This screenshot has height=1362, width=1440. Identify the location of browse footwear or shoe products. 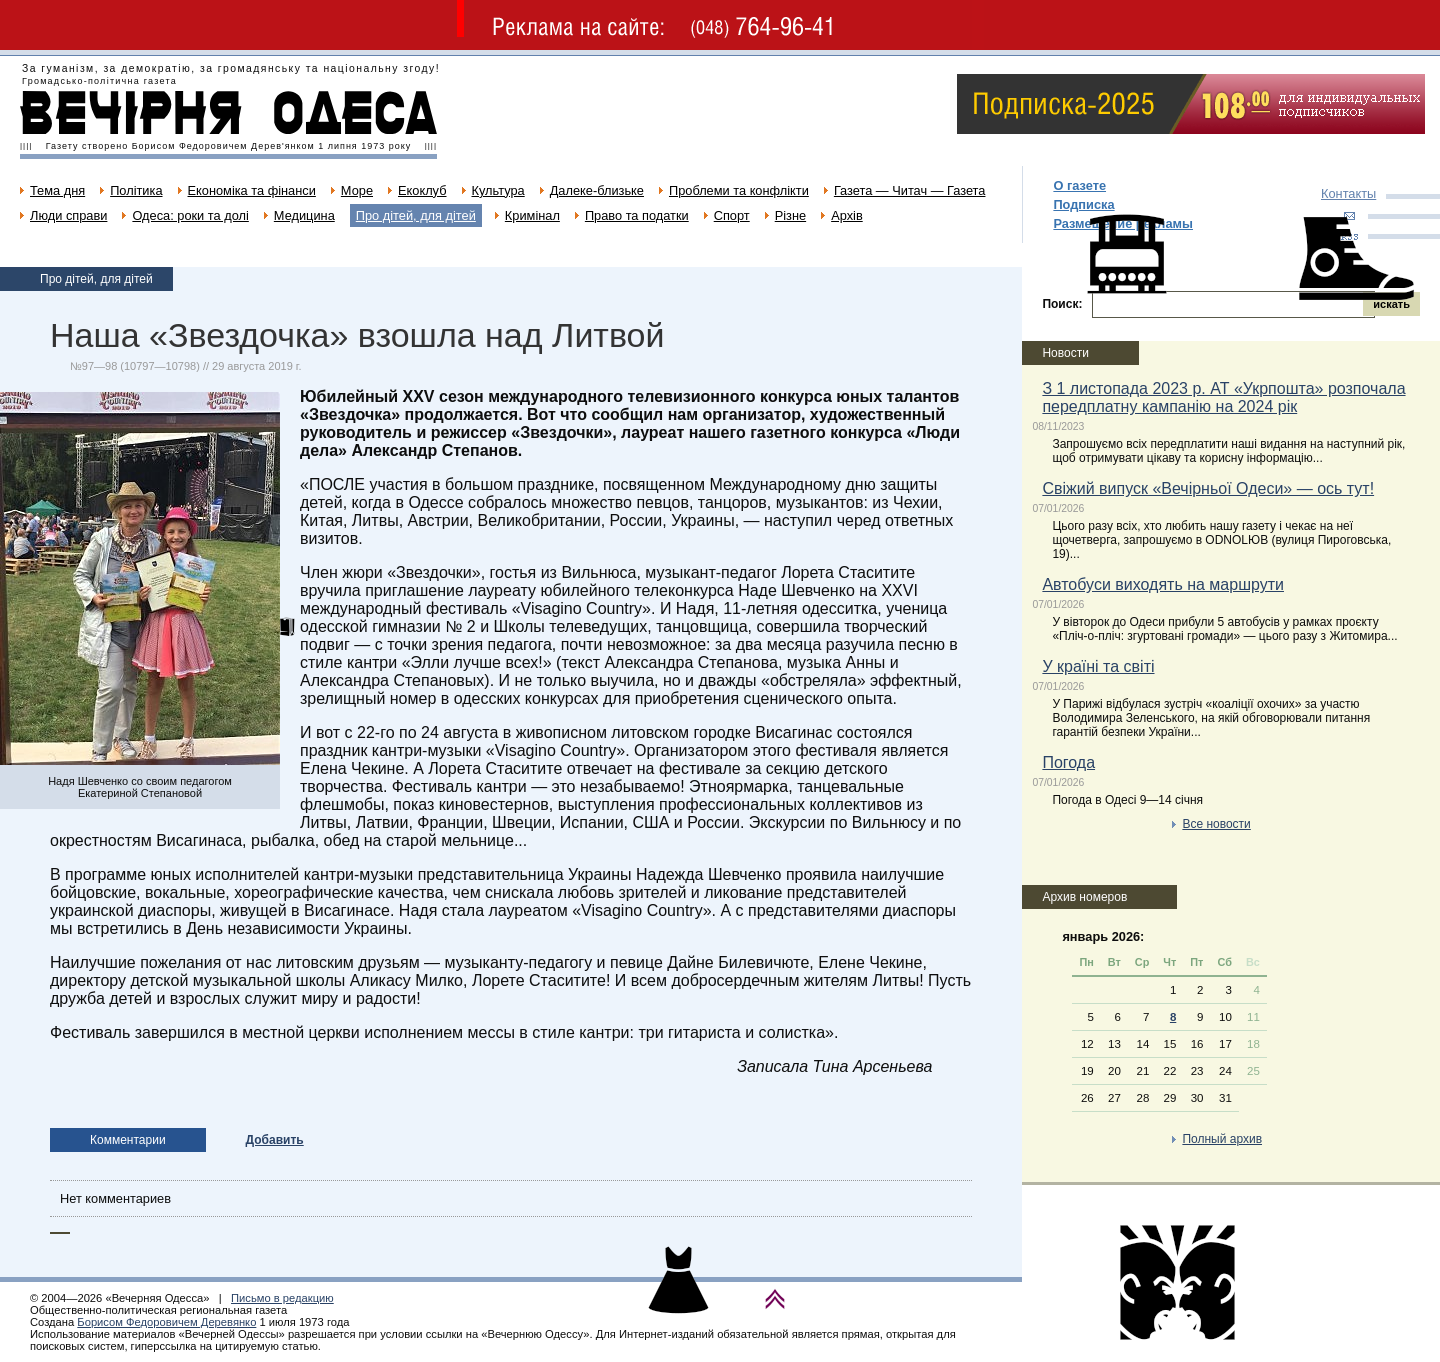
(1356, 258).